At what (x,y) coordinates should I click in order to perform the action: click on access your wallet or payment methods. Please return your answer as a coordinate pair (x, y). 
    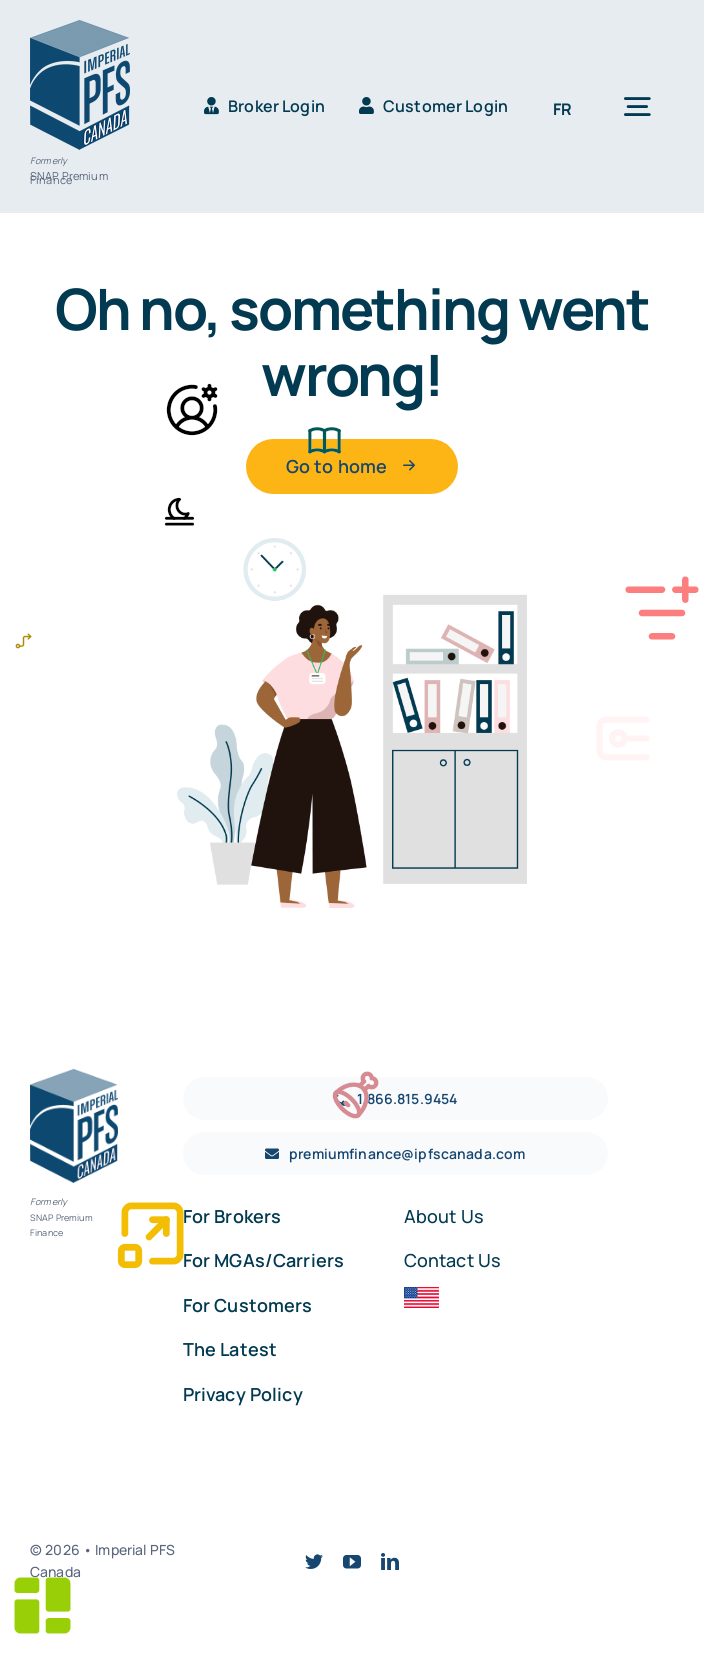
    Looking at the image, I should click on (621, 738).